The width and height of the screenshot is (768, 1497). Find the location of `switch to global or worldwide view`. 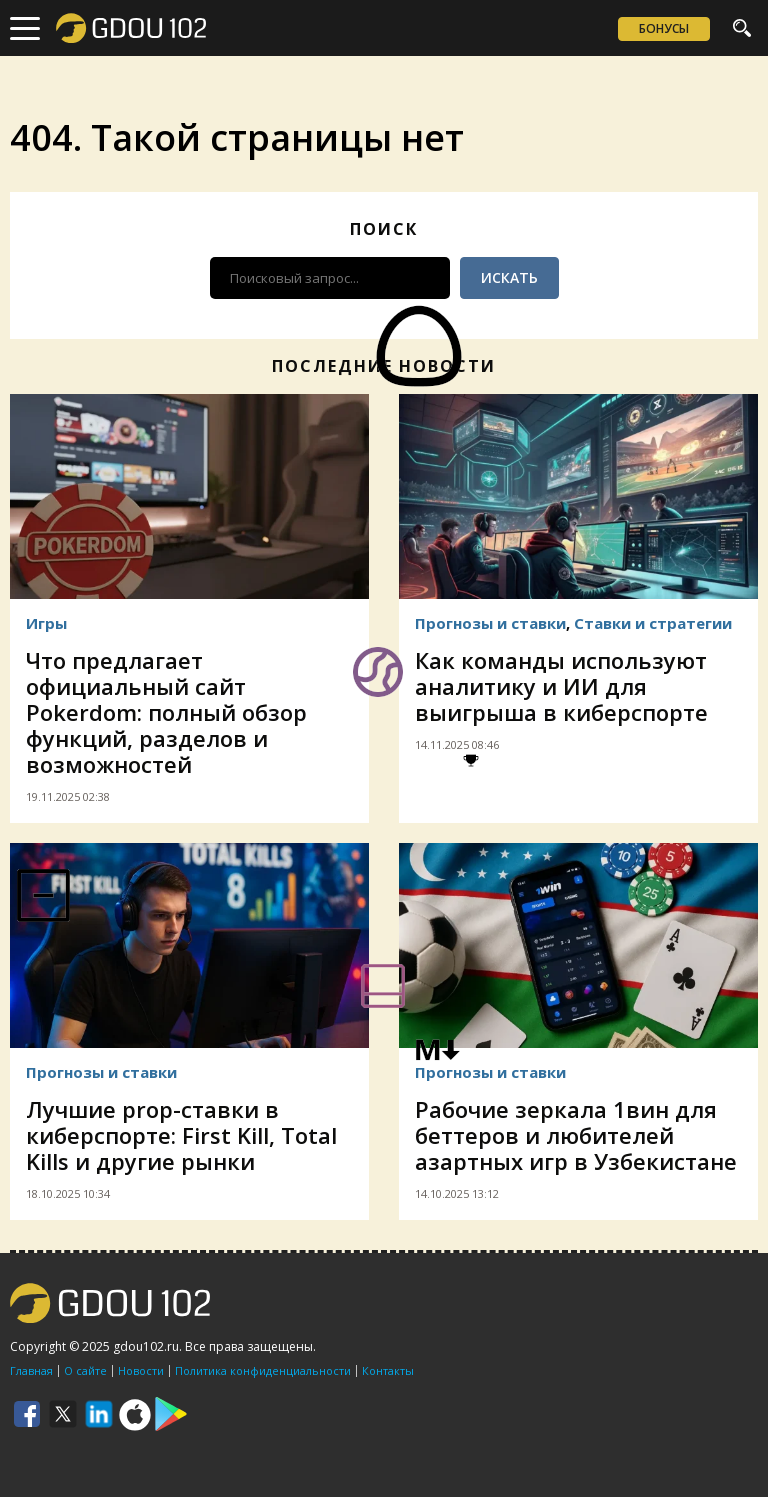

switch to global or worldwide view is located at coordinates (378, 672).